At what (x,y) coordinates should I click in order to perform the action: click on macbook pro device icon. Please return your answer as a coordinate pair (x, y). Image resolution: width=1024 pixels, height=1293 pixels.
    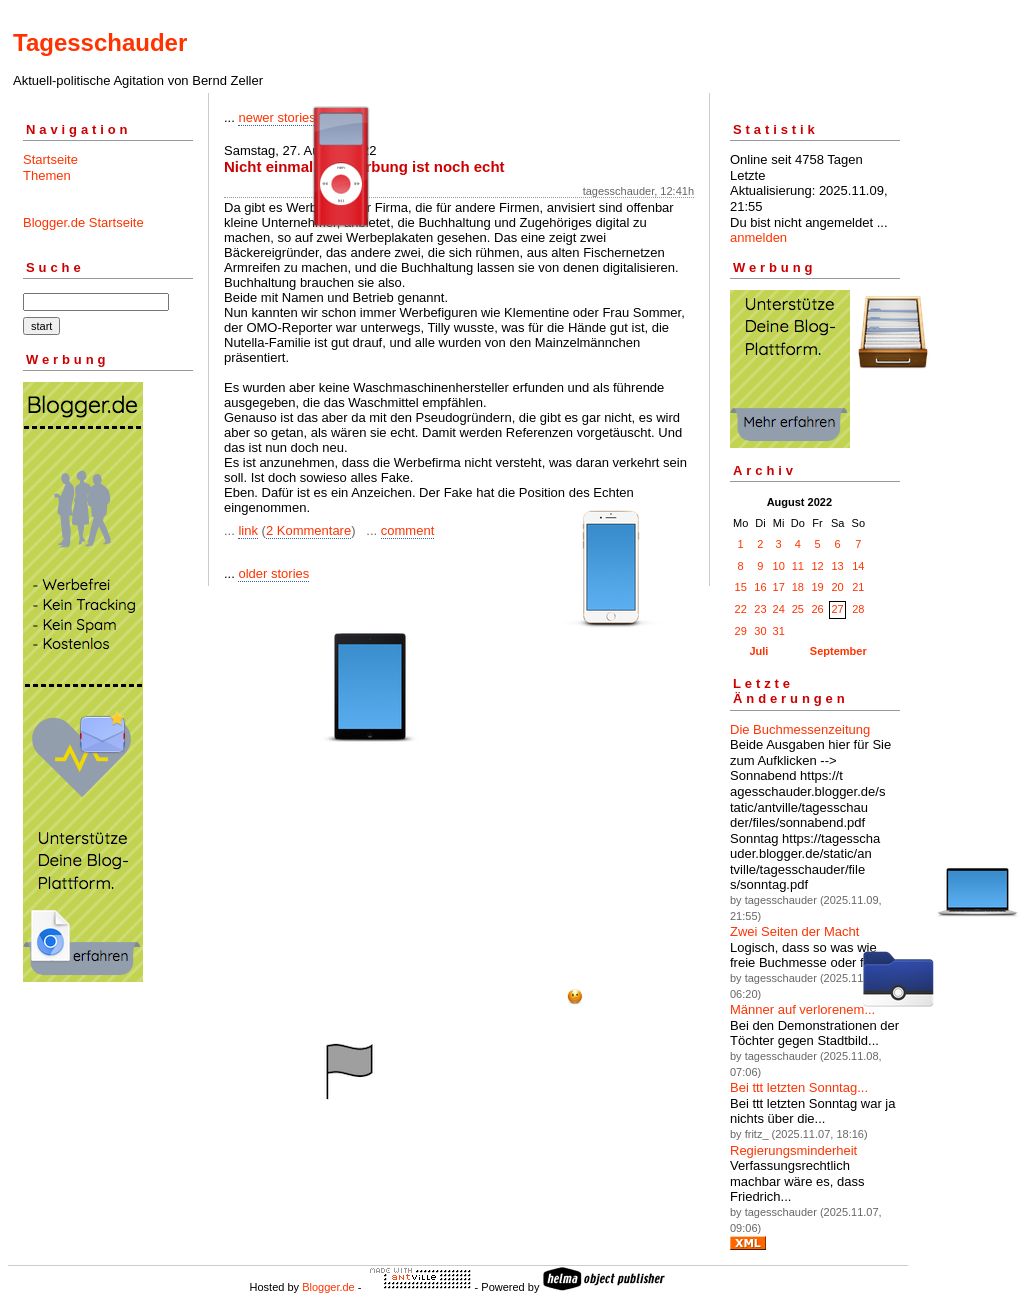
    Looking at the image, I should click on (977, 888).